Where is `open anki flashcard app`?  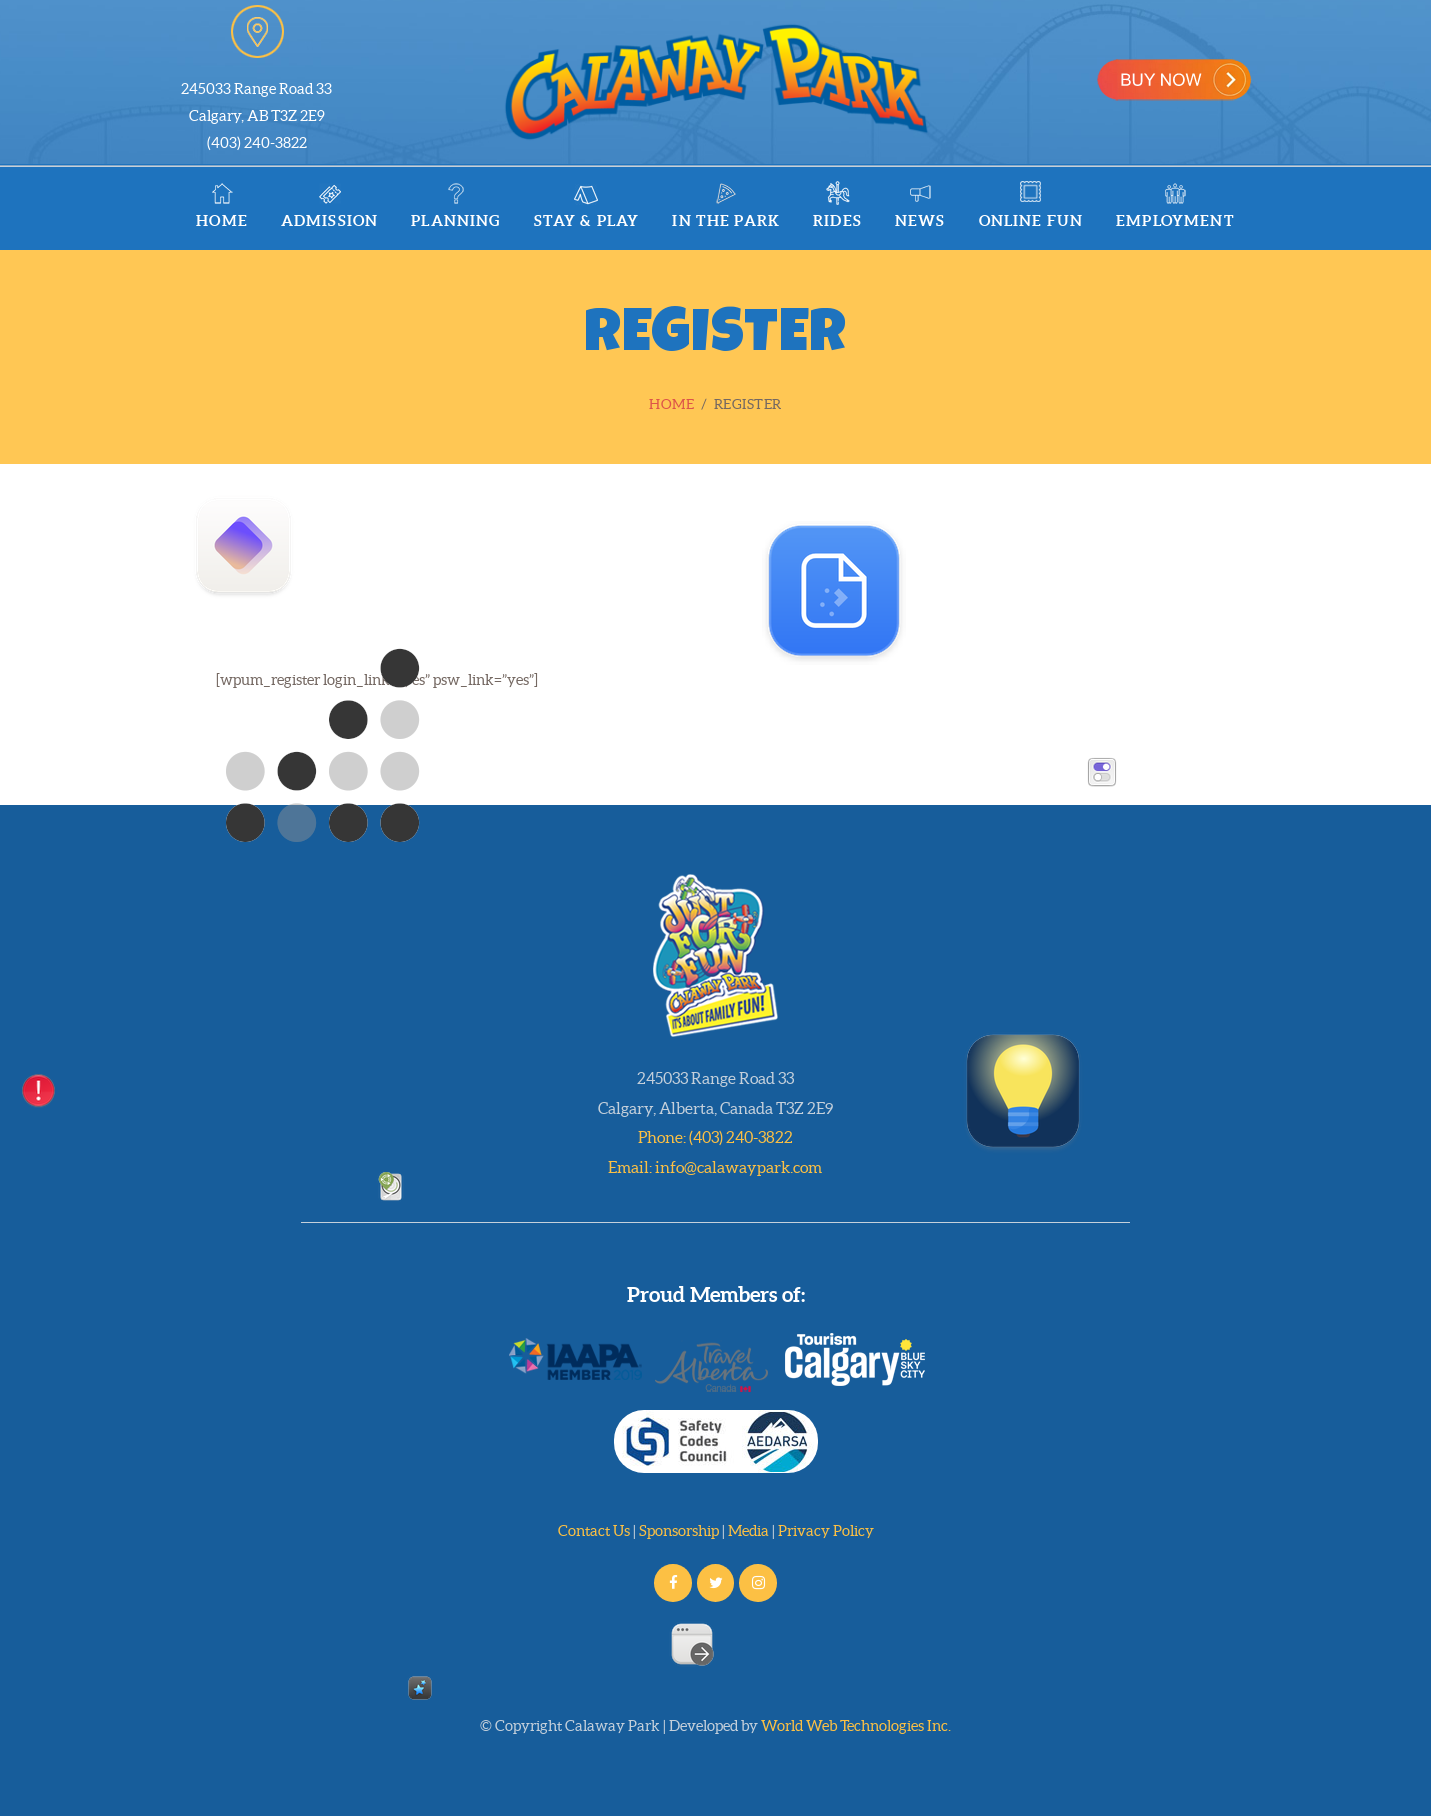
open anki flashcard app is located at coordinates (420, 1688).